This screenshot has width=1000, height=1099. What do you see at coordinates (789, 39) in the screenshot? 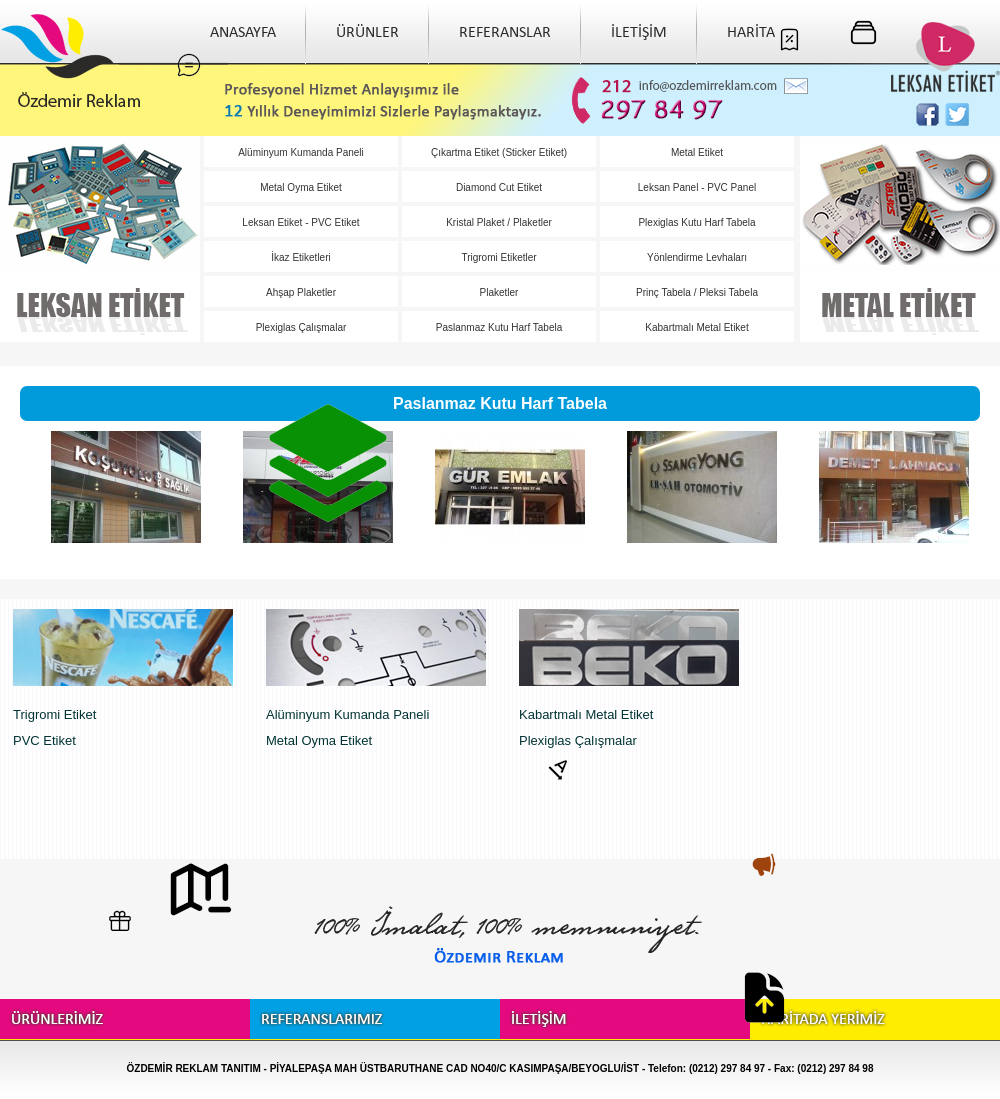
I see `view discount or coupon codes` at bounding box center [789, 39].